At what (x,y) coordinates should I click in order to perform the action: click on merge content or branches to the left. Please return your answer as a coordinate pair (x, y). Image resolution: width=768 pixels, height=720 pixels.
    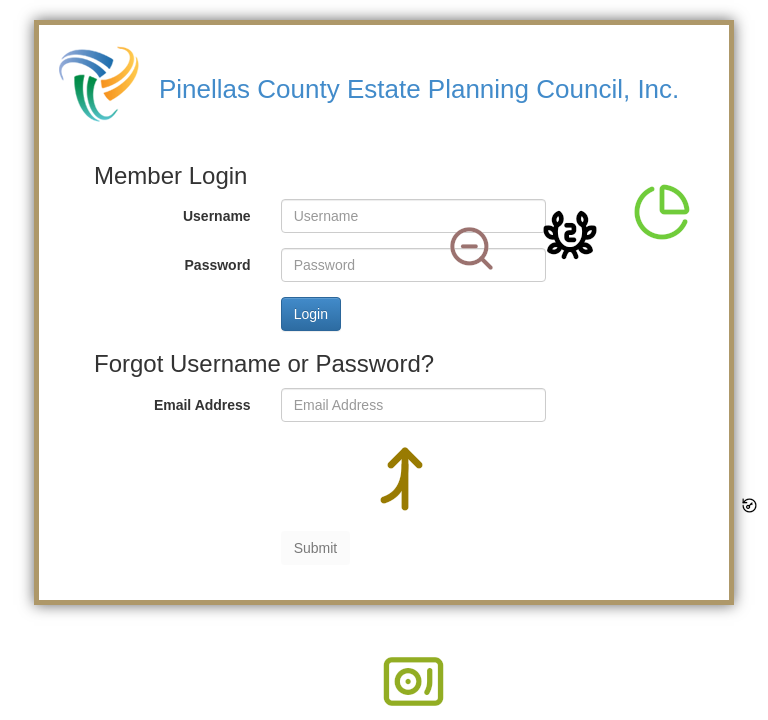
    Looking at the image, I should click on (405, 479).